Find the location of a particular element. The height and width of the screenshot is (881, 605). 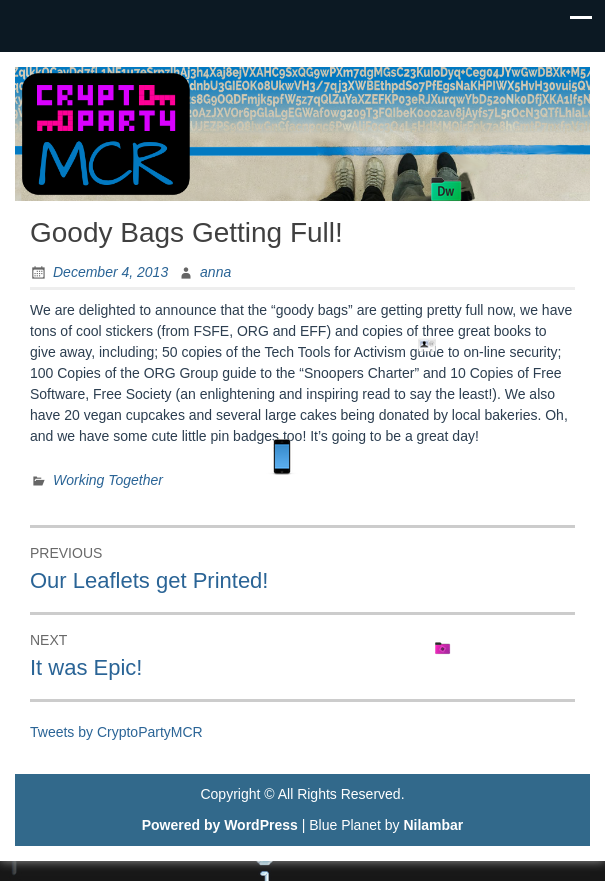

open contacts app is located at coordinates (427, 345).